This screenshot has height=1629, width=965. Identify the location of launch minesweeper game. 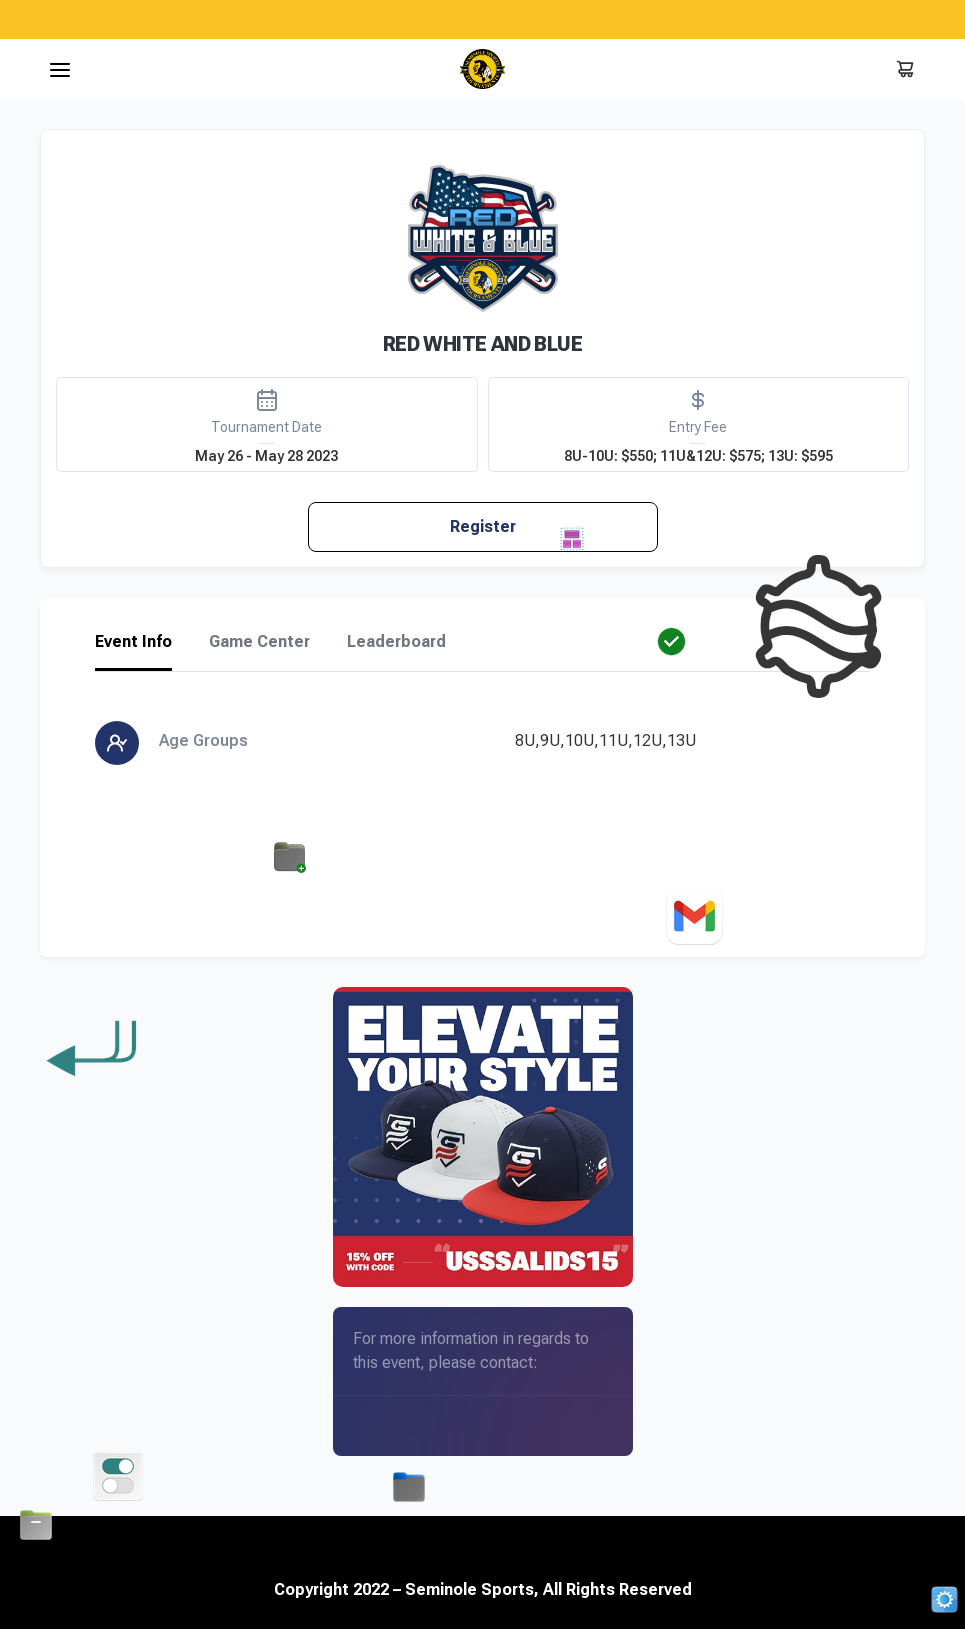
(818, 626).